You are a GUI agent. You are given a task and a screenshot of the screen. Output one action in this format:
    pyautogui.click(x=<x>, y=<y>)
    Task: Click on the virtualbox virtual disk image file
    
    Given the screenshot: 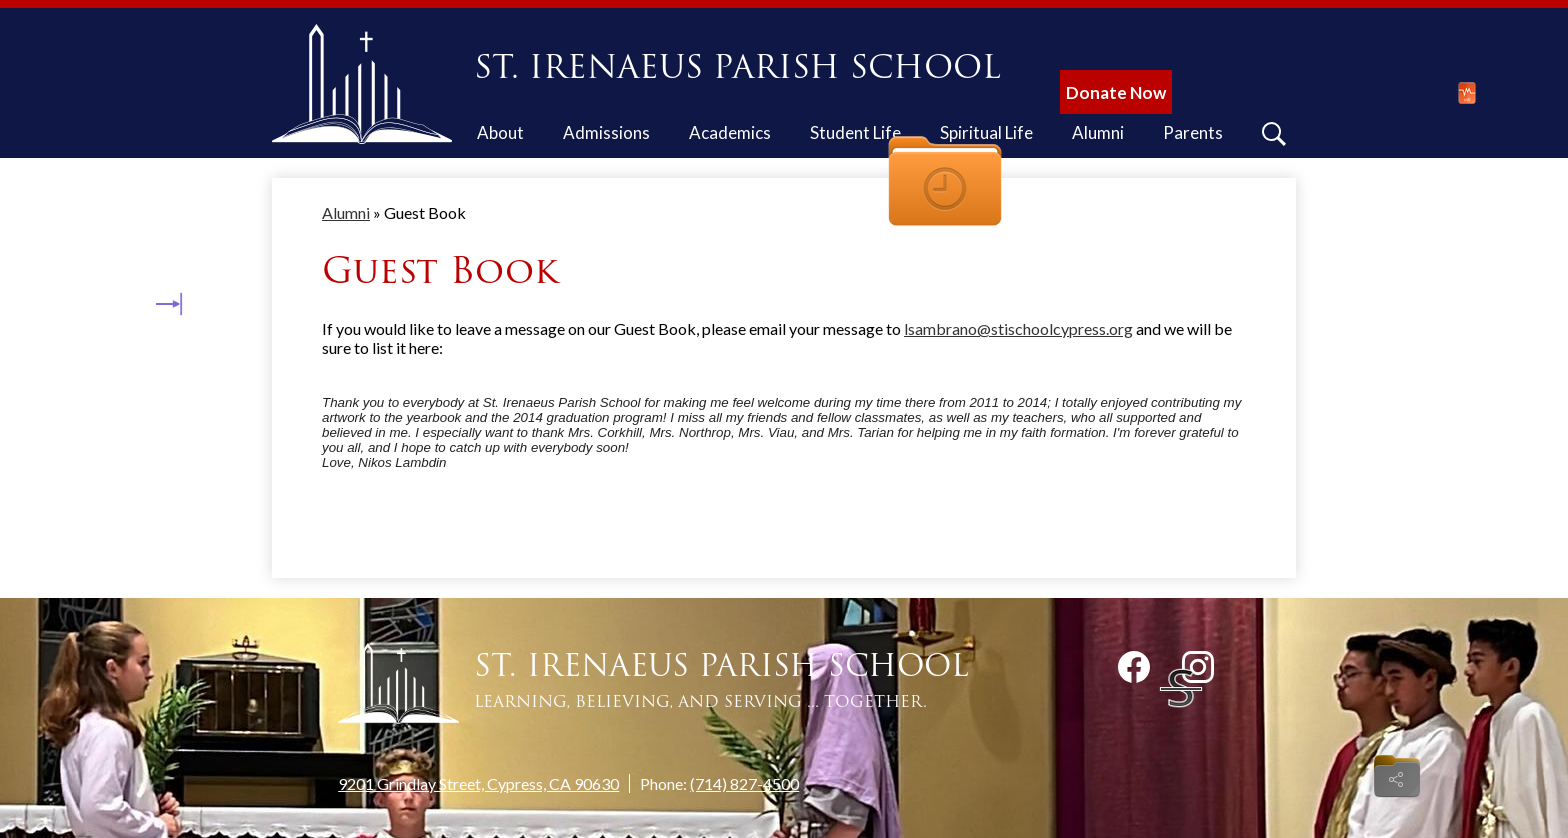 What is the action you would take?
    pyautogui.click(x=1467, y=93)
    